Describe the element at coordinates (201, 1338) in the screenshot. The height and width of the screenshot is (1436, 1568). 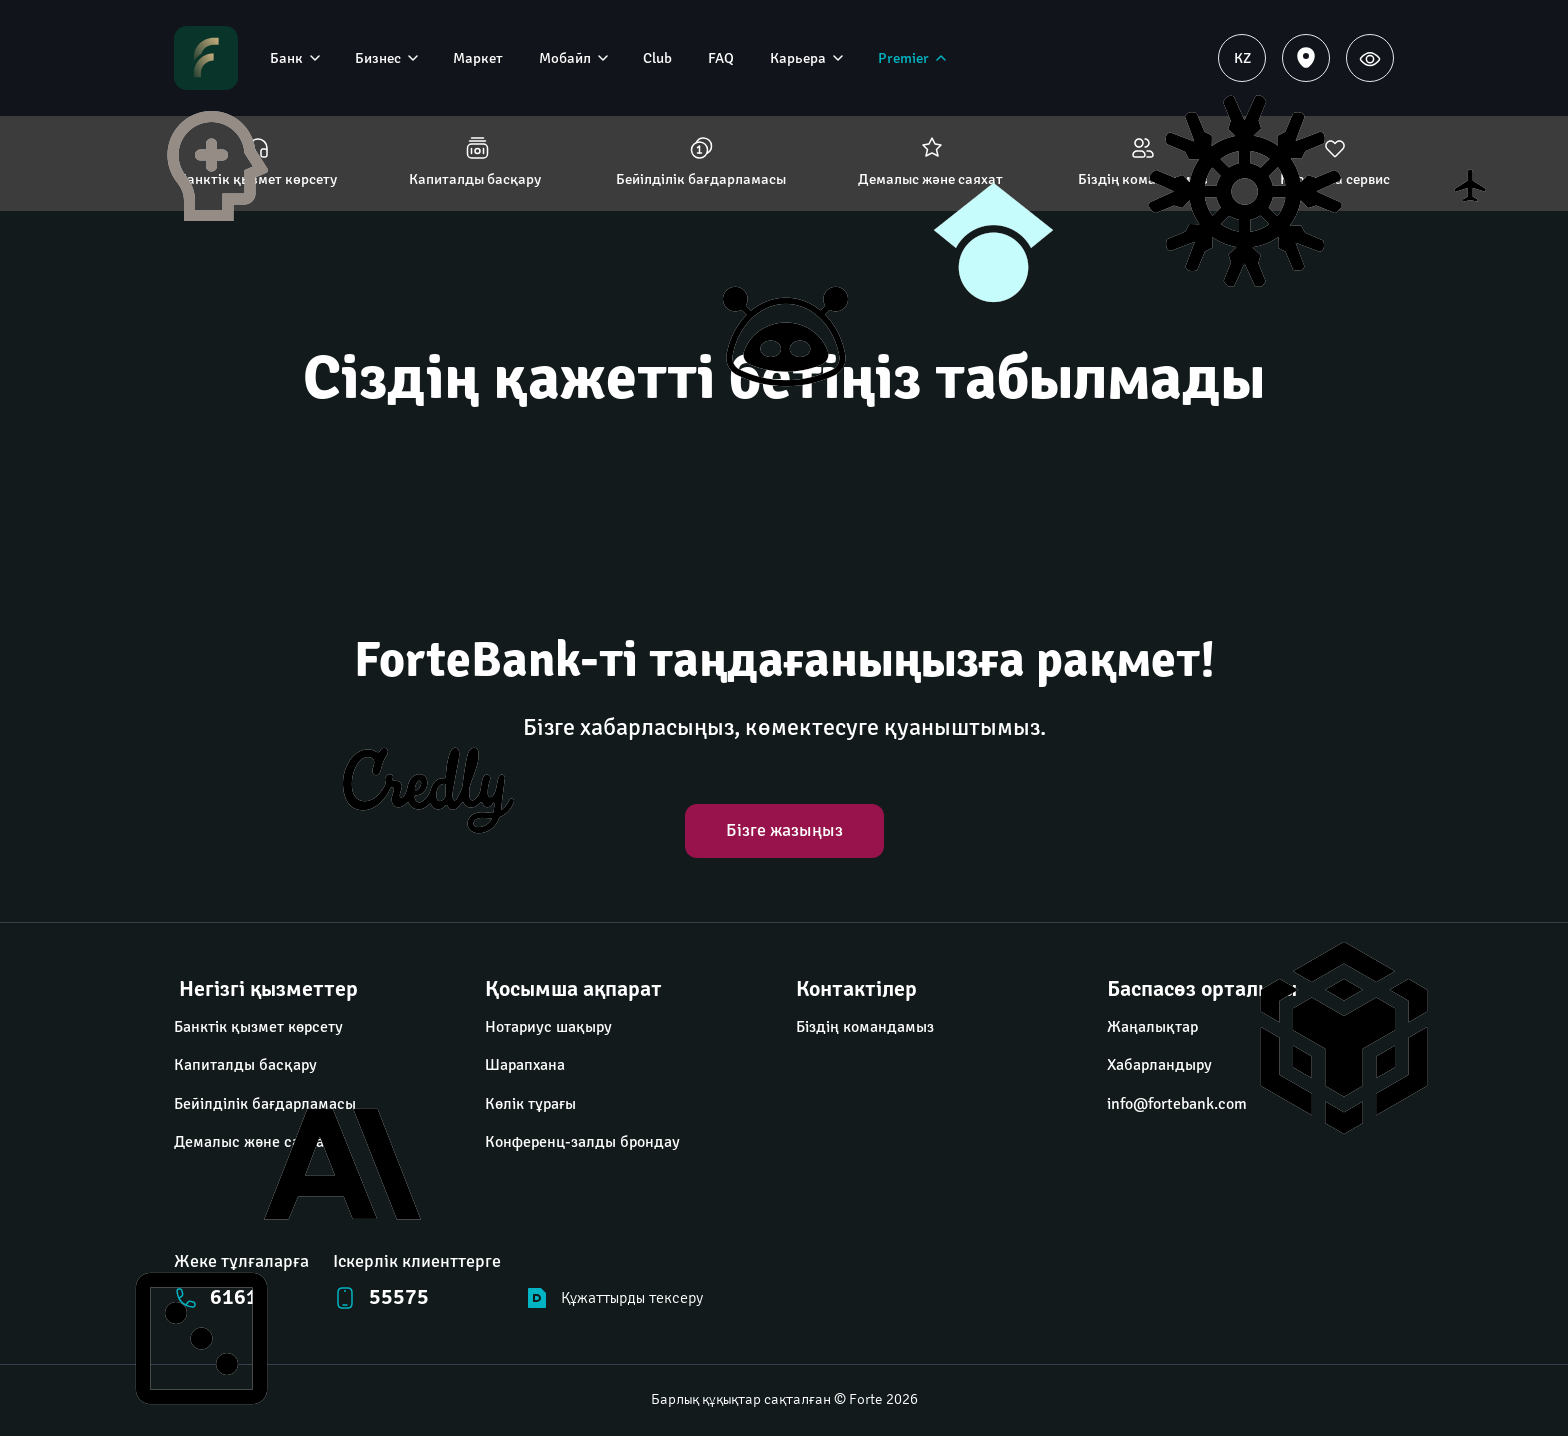
I see `indicates a dice roll result of three` at that location.